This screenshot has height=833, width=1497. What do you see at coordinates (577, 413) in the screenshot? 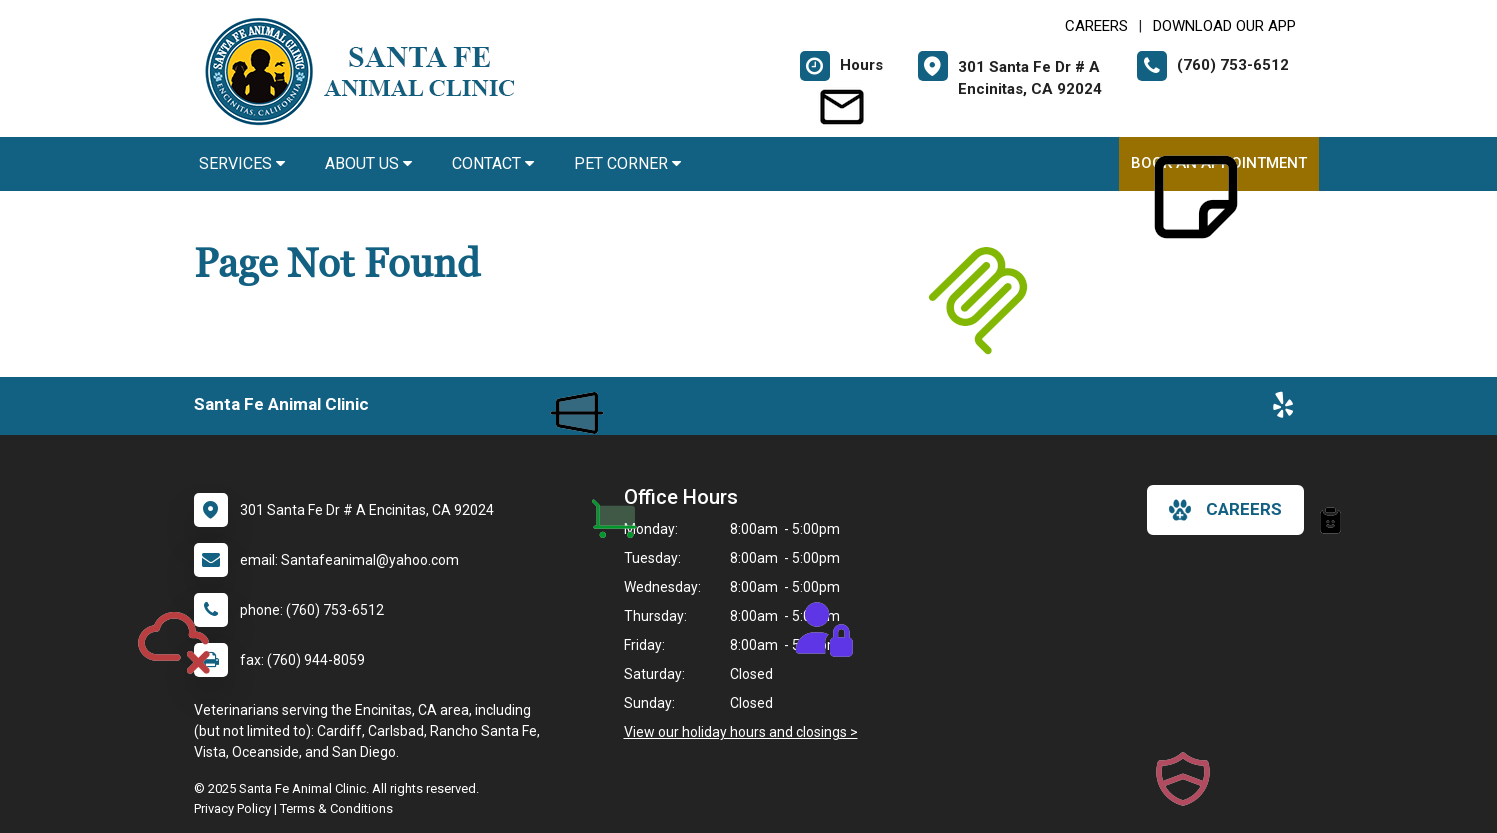
I see `adjust perspective or viewing angle` at bounding box center [577, 413].